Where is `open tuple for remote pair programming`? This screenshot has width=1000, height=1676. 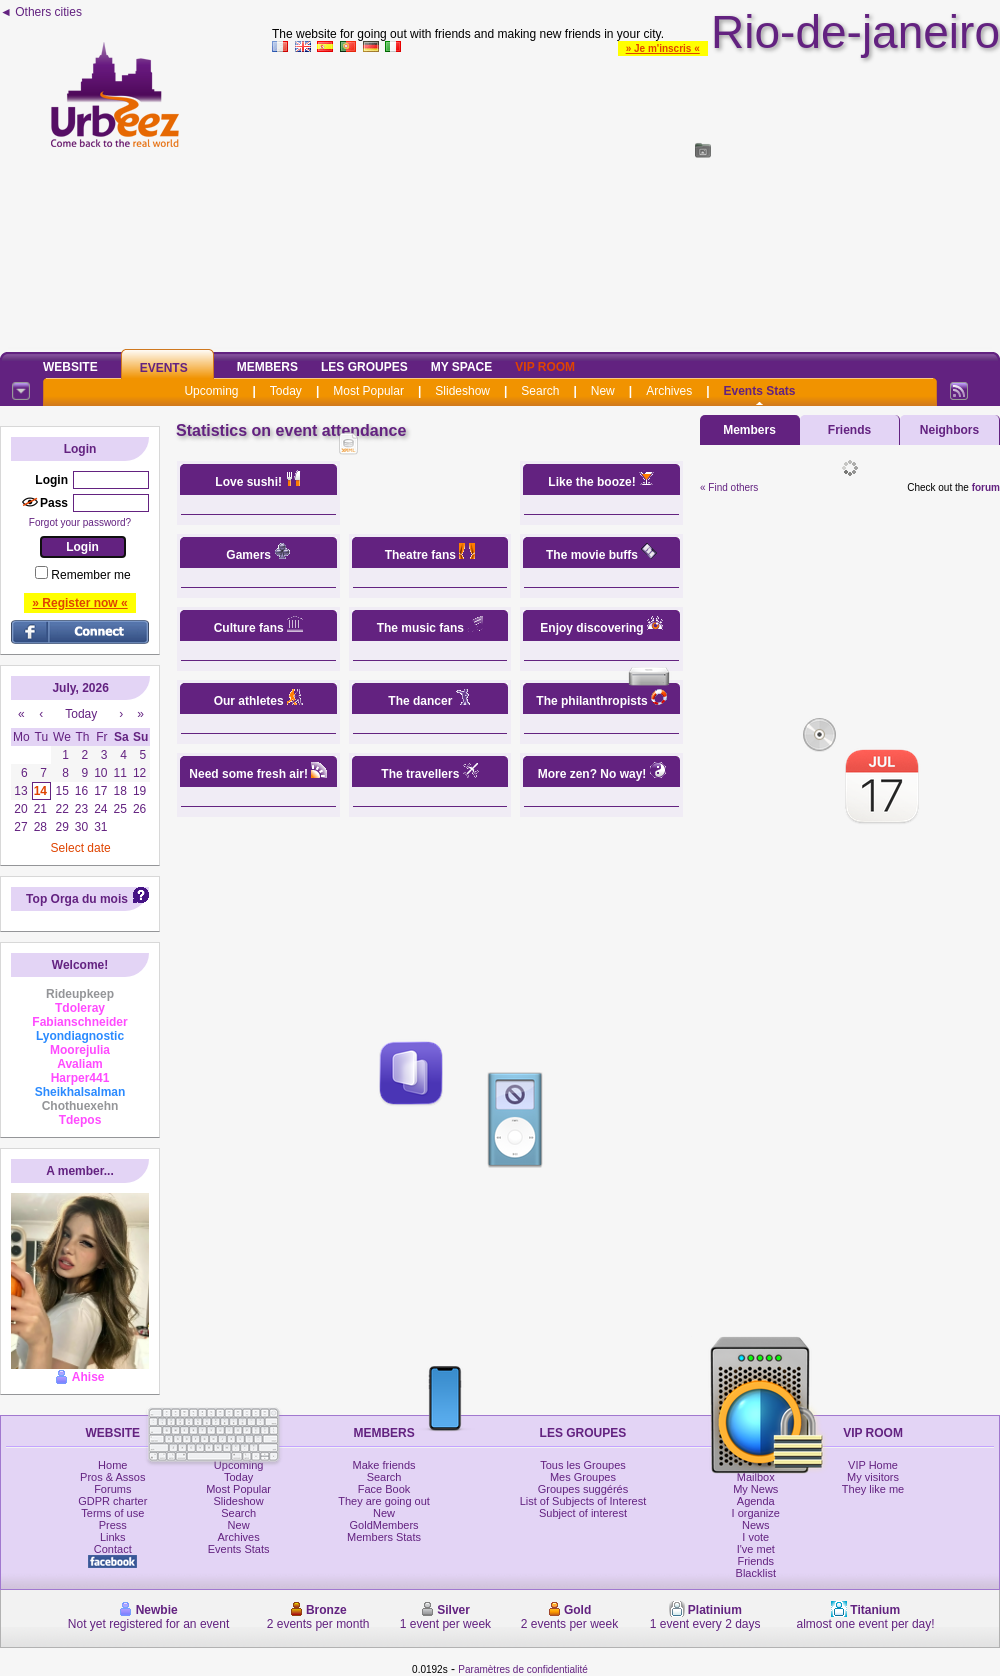 open tuple for remote pair programming is located at coordinates (411, 1073).